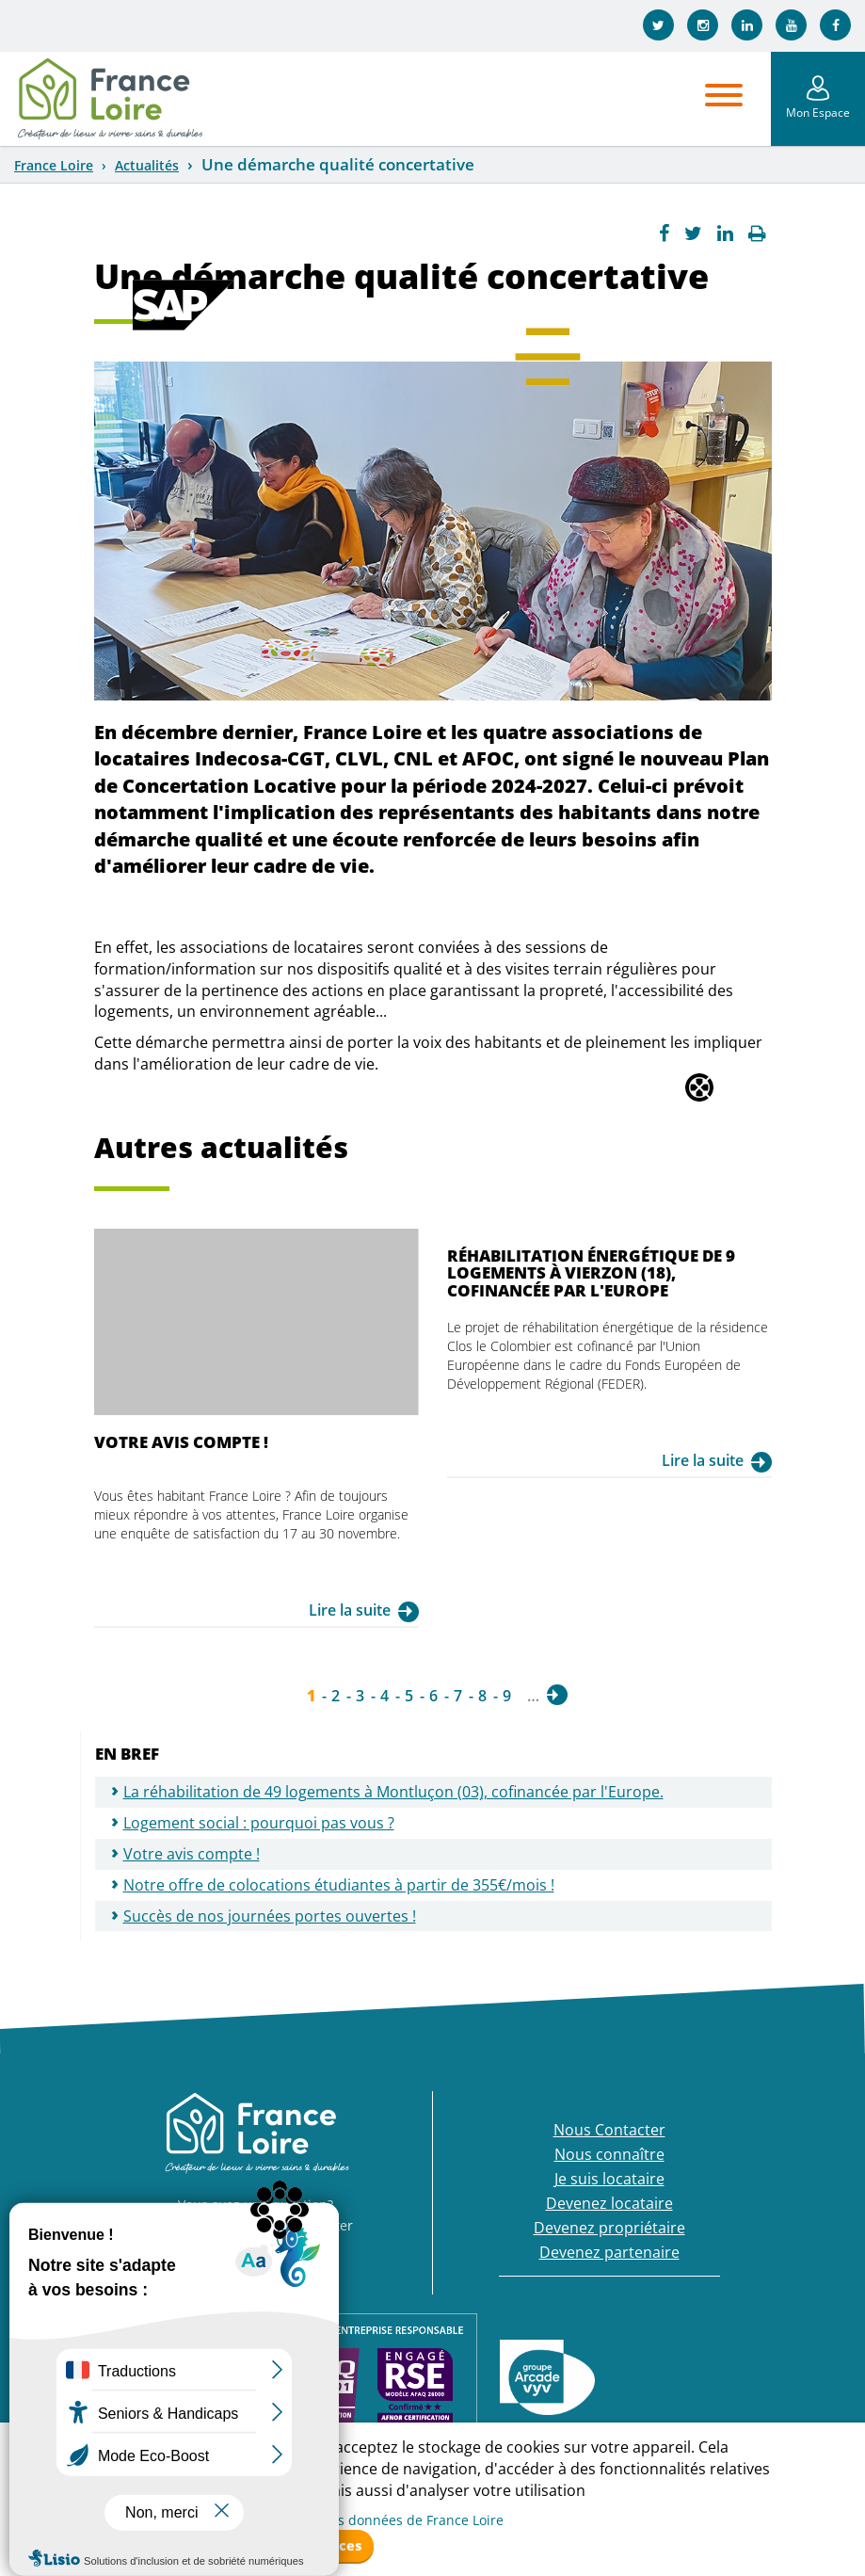 The height and width of the screenshot is (2576, 865). What do you see at coordinates (184, 305) in the screenshot?
I see `SAP enterprise software logo` at bounding box center [184, 305].